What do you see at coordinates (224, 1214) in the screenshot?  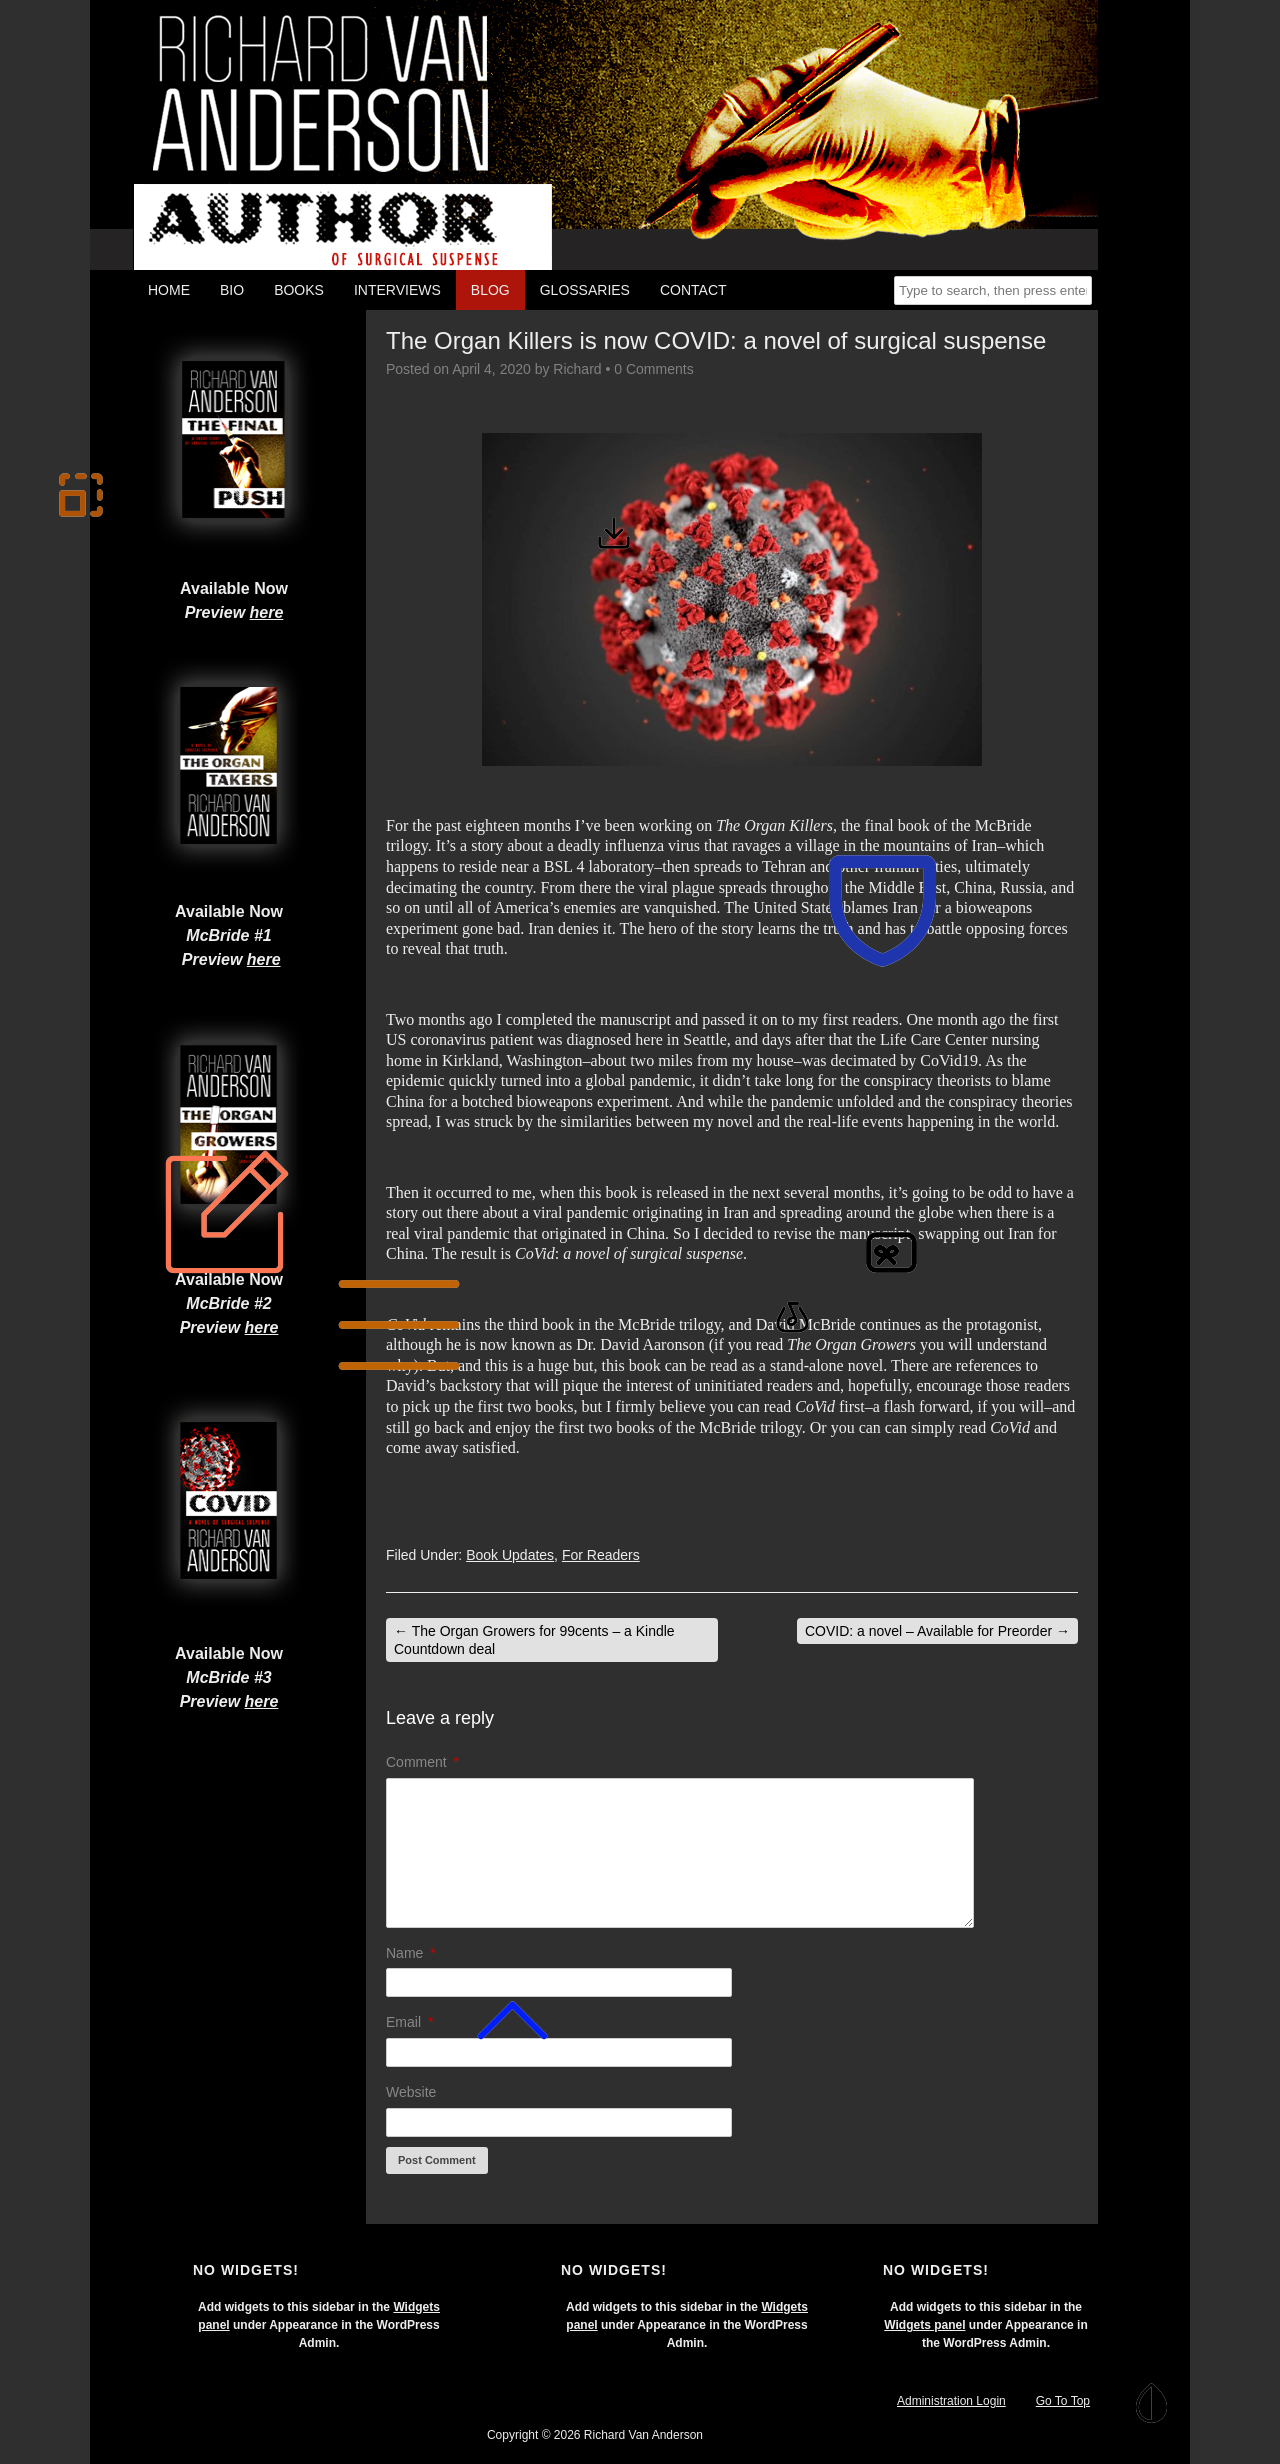 I see `create a new note` at bounding box center [224, 1214].